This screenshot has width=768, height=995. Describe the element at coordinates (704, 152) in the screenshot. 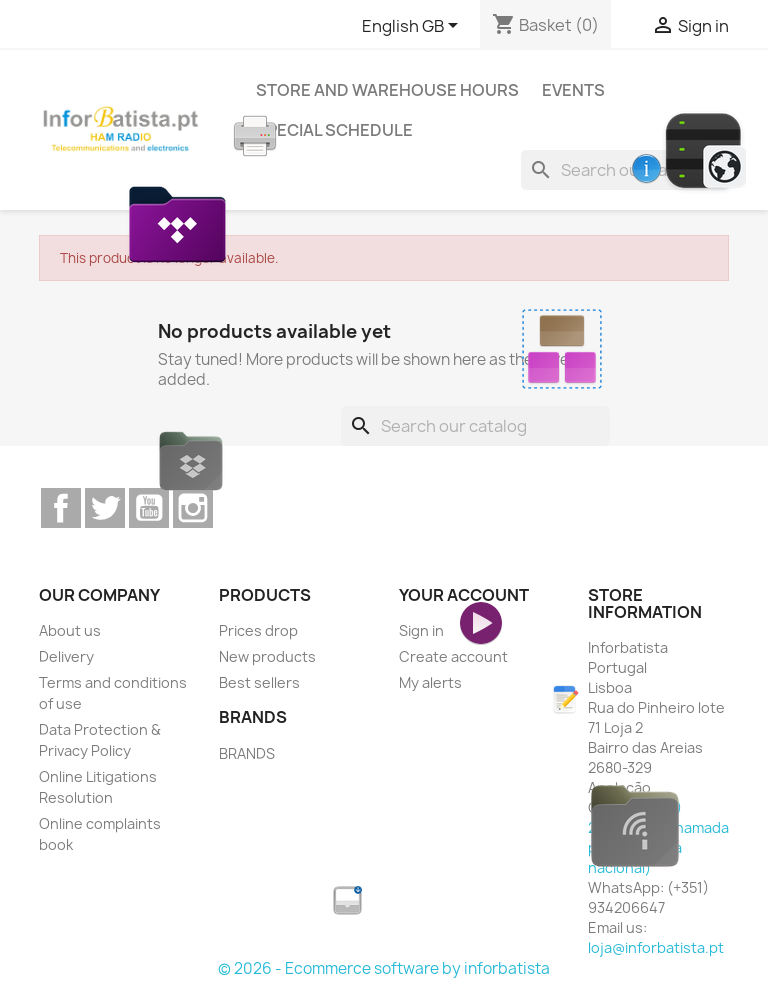

I see `configure web server network settings` at that location.